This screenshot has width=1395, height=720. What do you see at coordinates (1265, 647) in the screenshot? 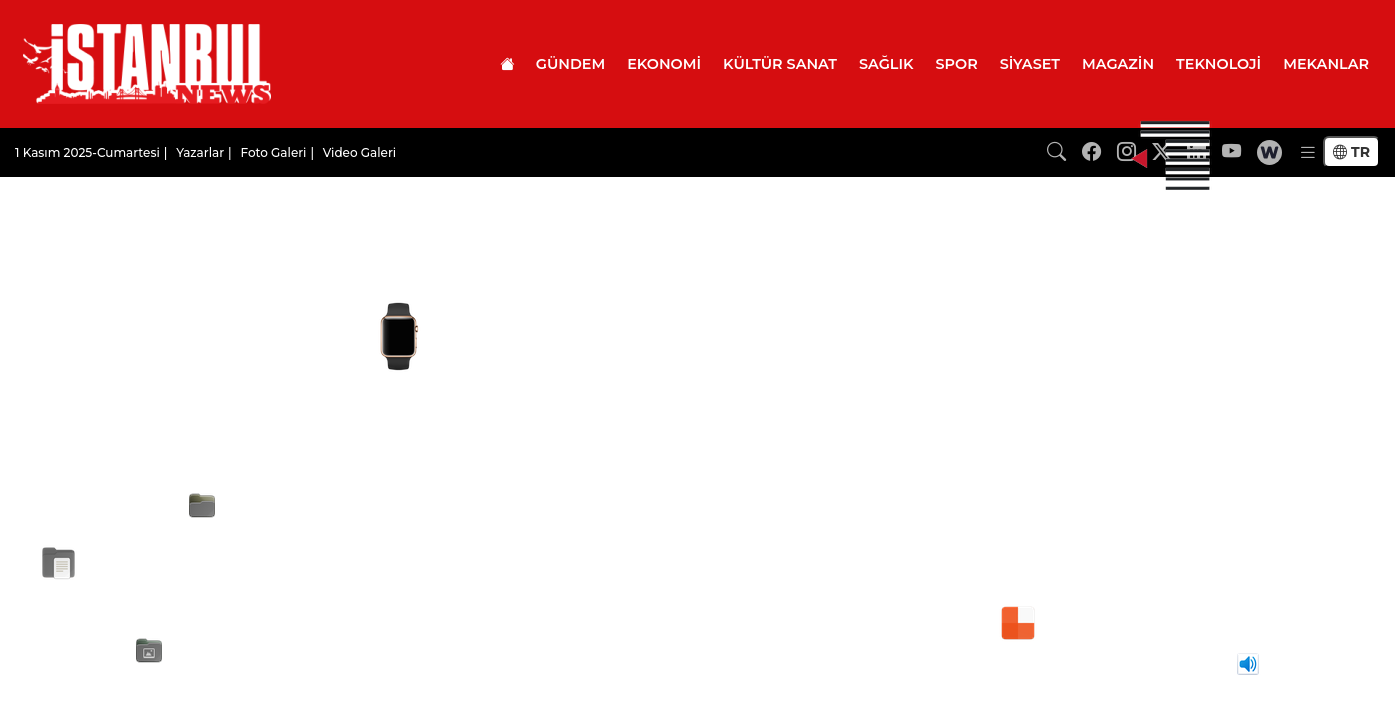
I see `indicates sound or audio is enabled` at bounding box center [1265, 647].